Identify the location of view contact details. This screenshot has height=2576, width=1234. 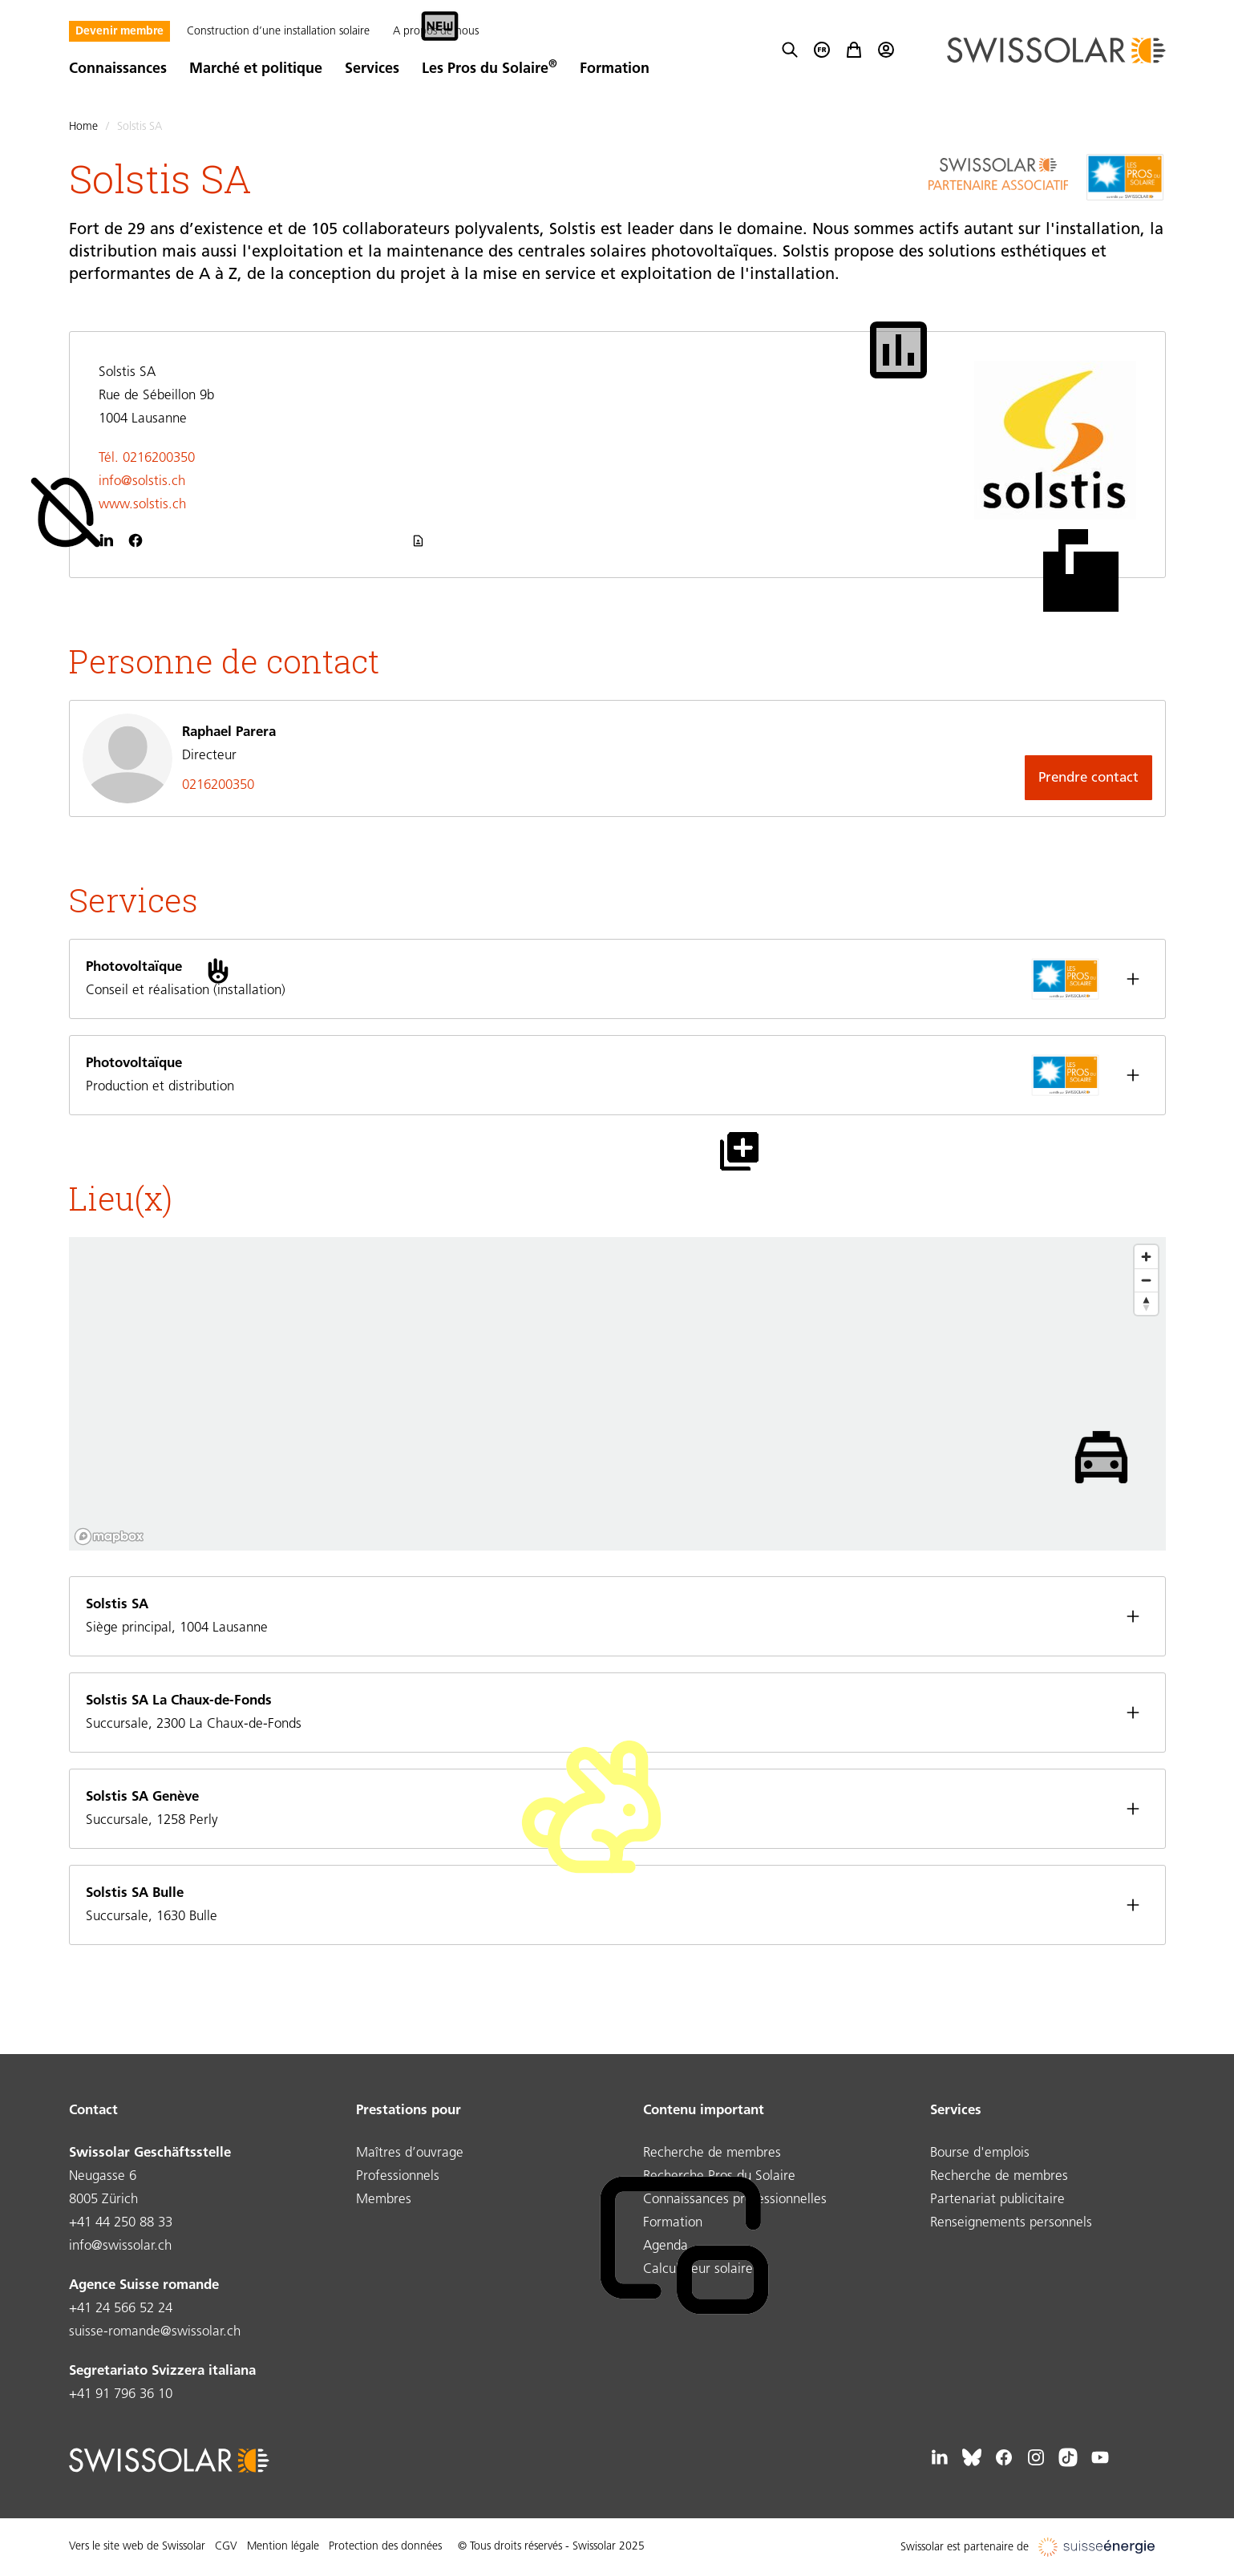
(418, 540).